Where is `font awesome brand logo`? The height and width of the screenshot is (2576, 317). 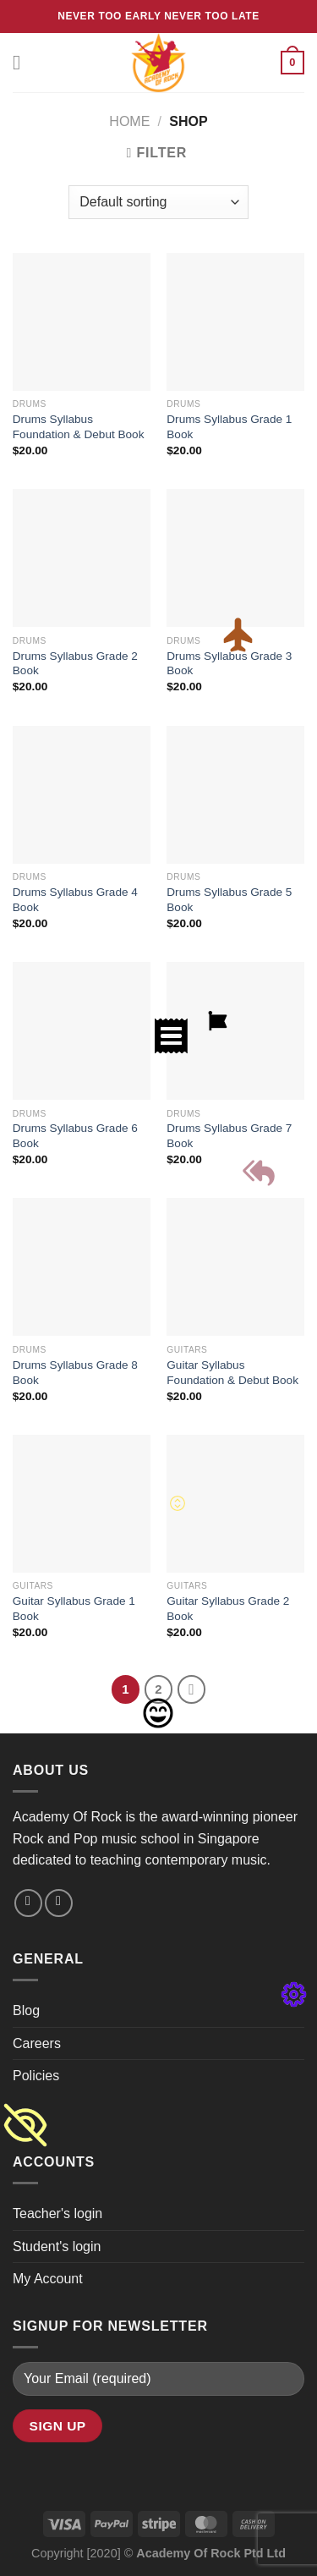 font awesome brand logo is located at coordinates (217, 1020).